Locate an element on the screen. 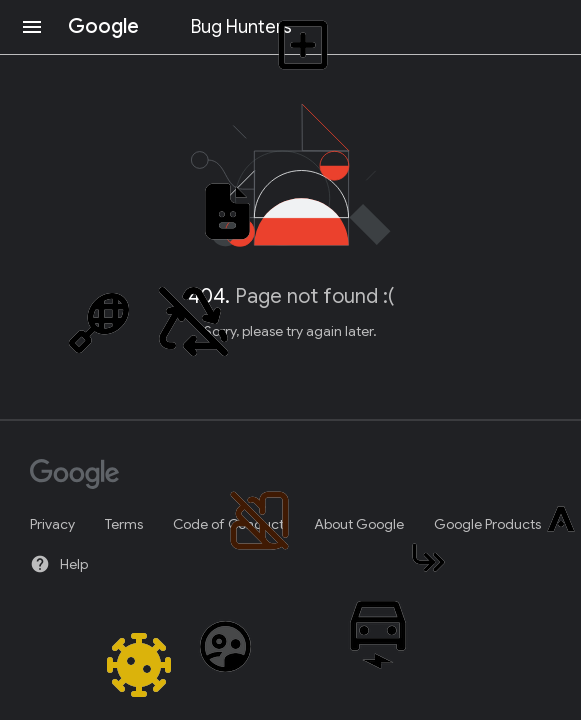  forward or redirect content multiple times is located at coordinates (429, 558).